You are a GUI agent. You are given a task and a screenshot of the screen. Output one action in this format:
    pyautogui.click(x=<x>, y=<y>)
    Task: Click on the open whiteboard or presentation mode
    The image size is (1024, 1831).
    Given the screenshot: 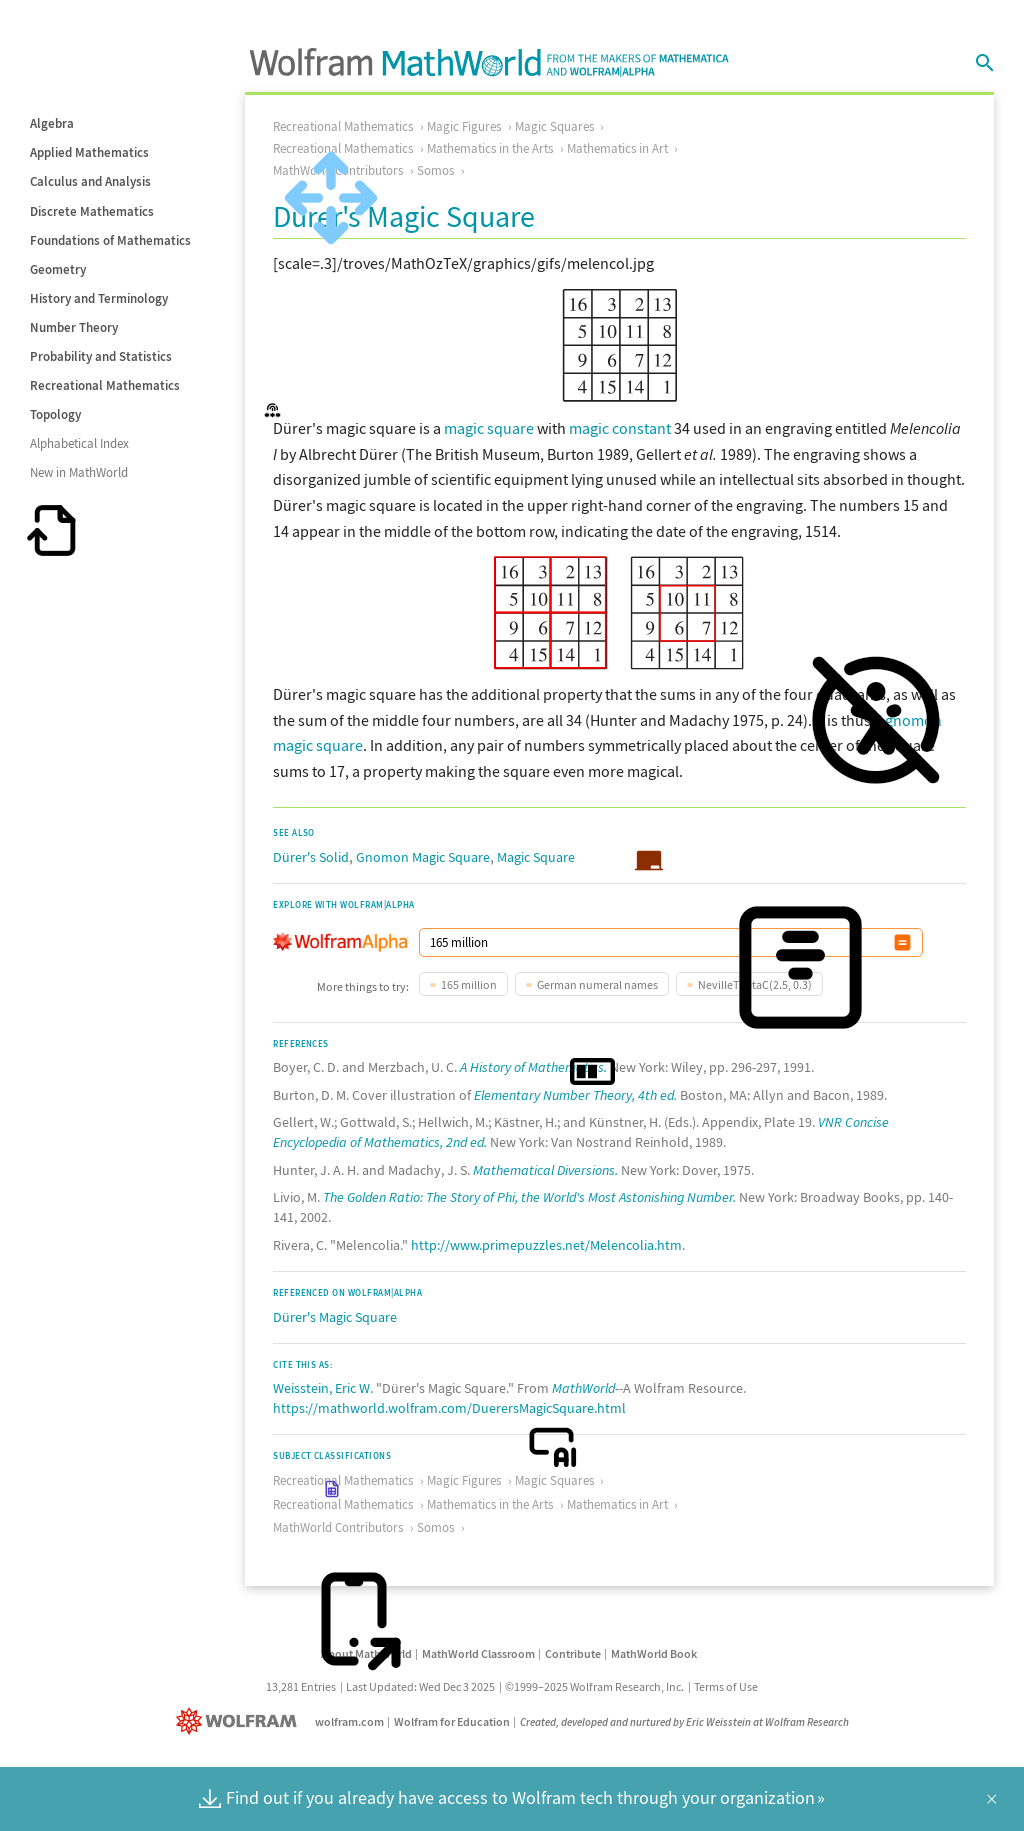 What is the action you would take?
    pyautogui.click(x=649, y=861)
    